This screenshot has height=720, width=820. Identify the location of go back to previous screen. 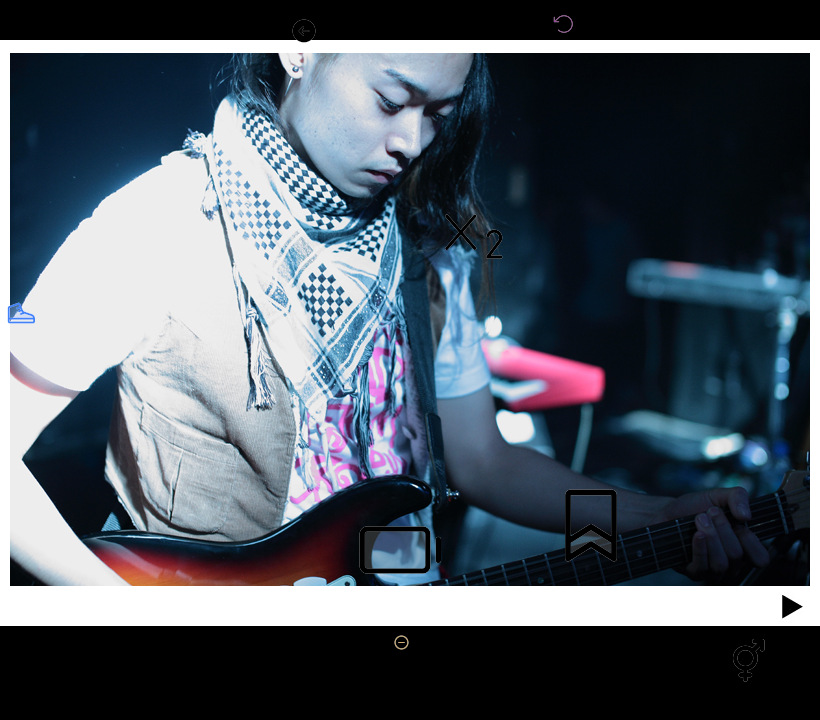
(304, 31).